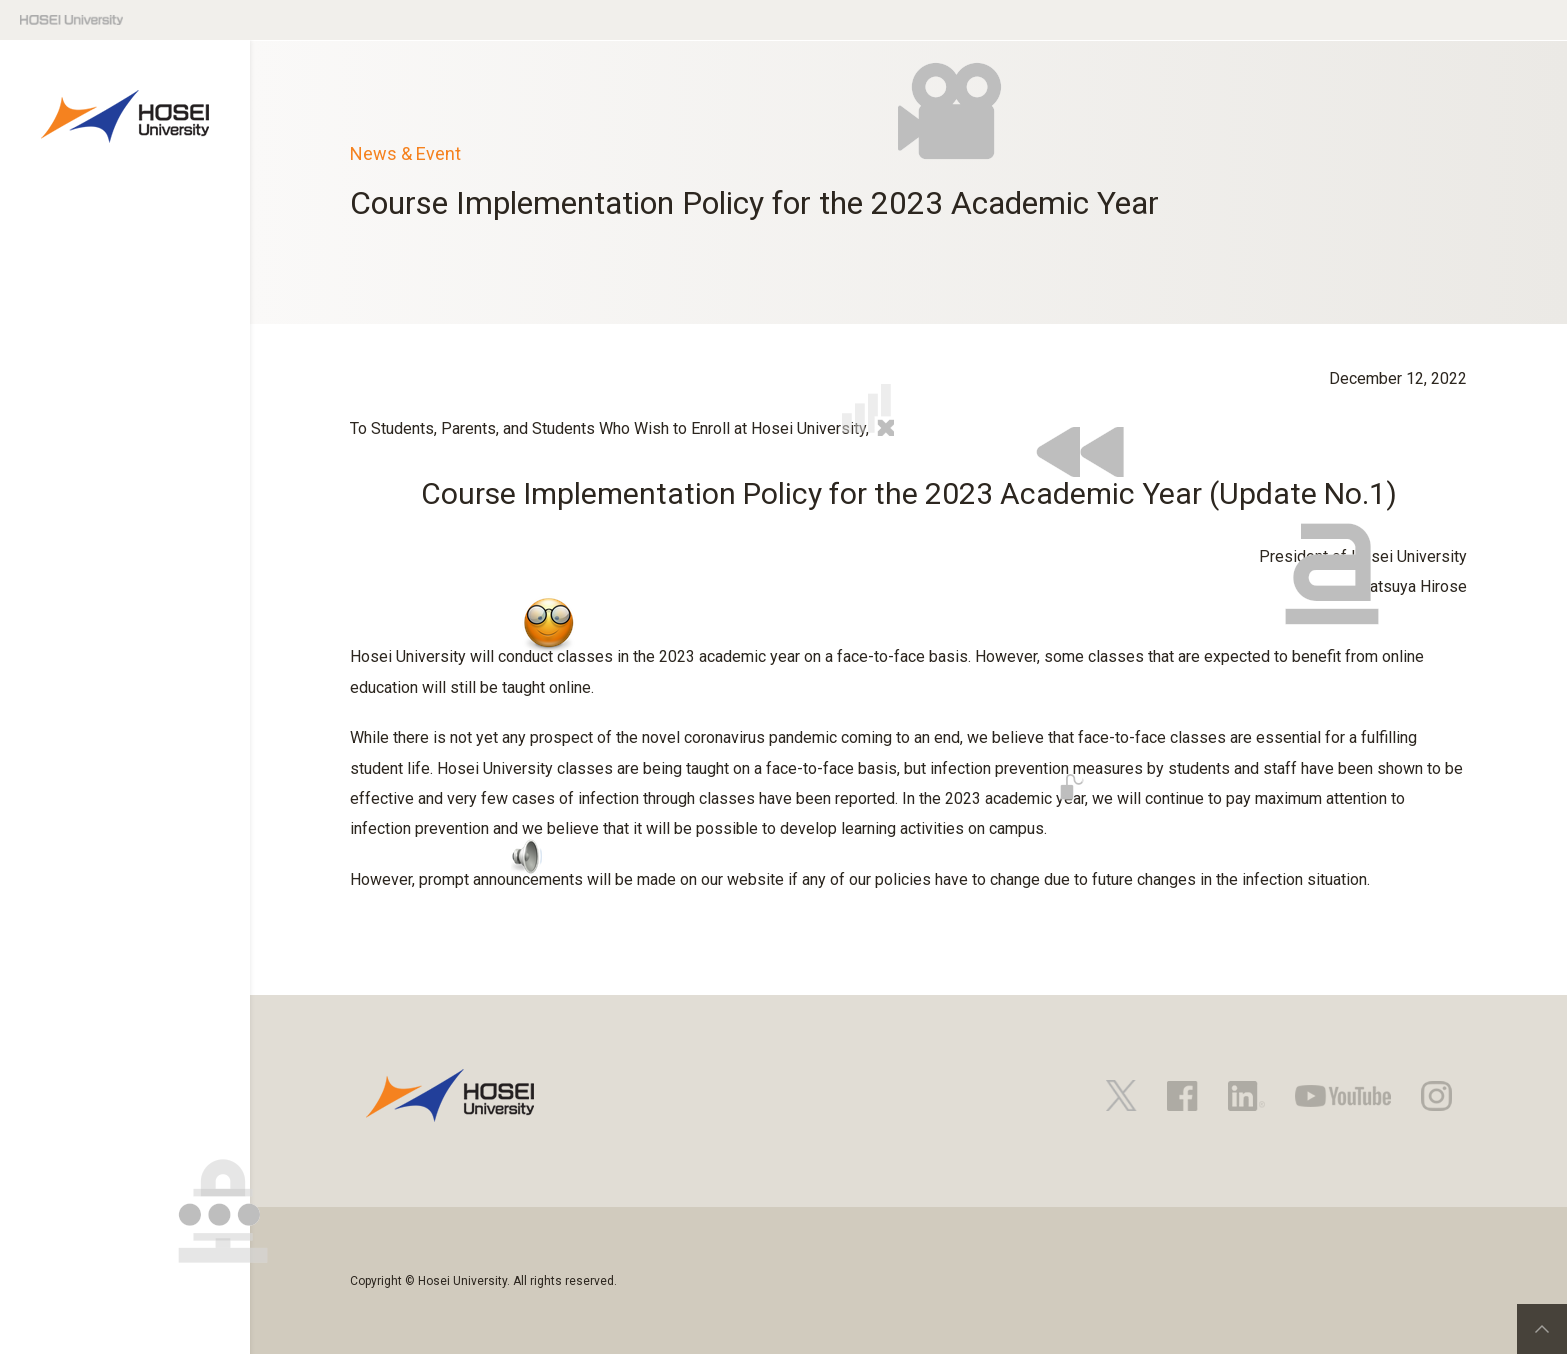 This screenshot has width=1567, height=1354. I want to click on apply underline formatting to selected text, so click(1332, 570).